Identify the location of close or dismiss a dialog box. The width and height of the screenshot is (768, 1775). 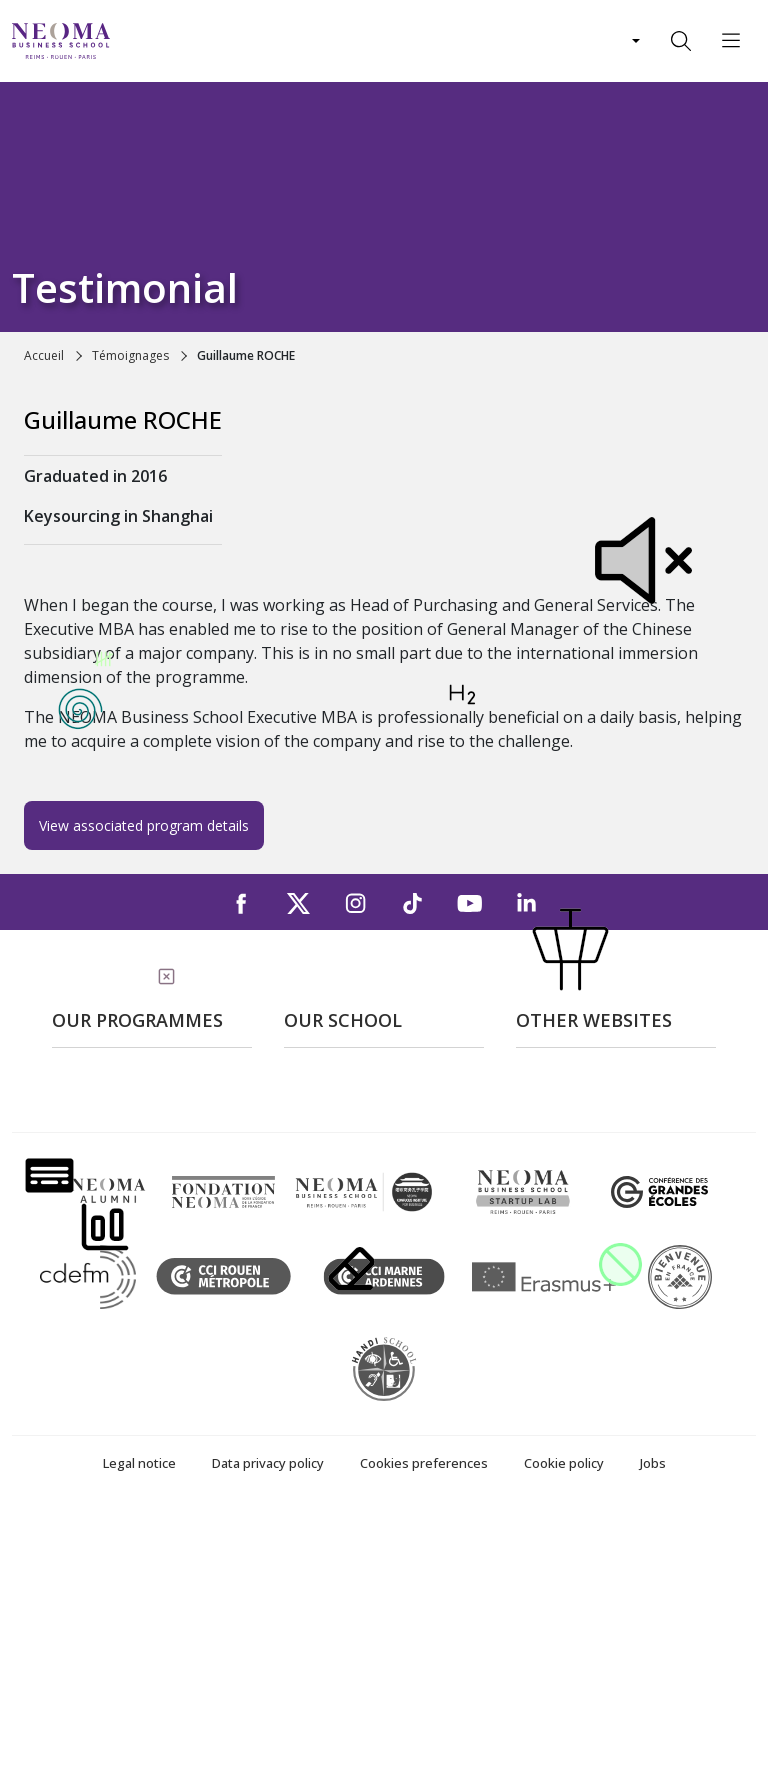
(166, 976).